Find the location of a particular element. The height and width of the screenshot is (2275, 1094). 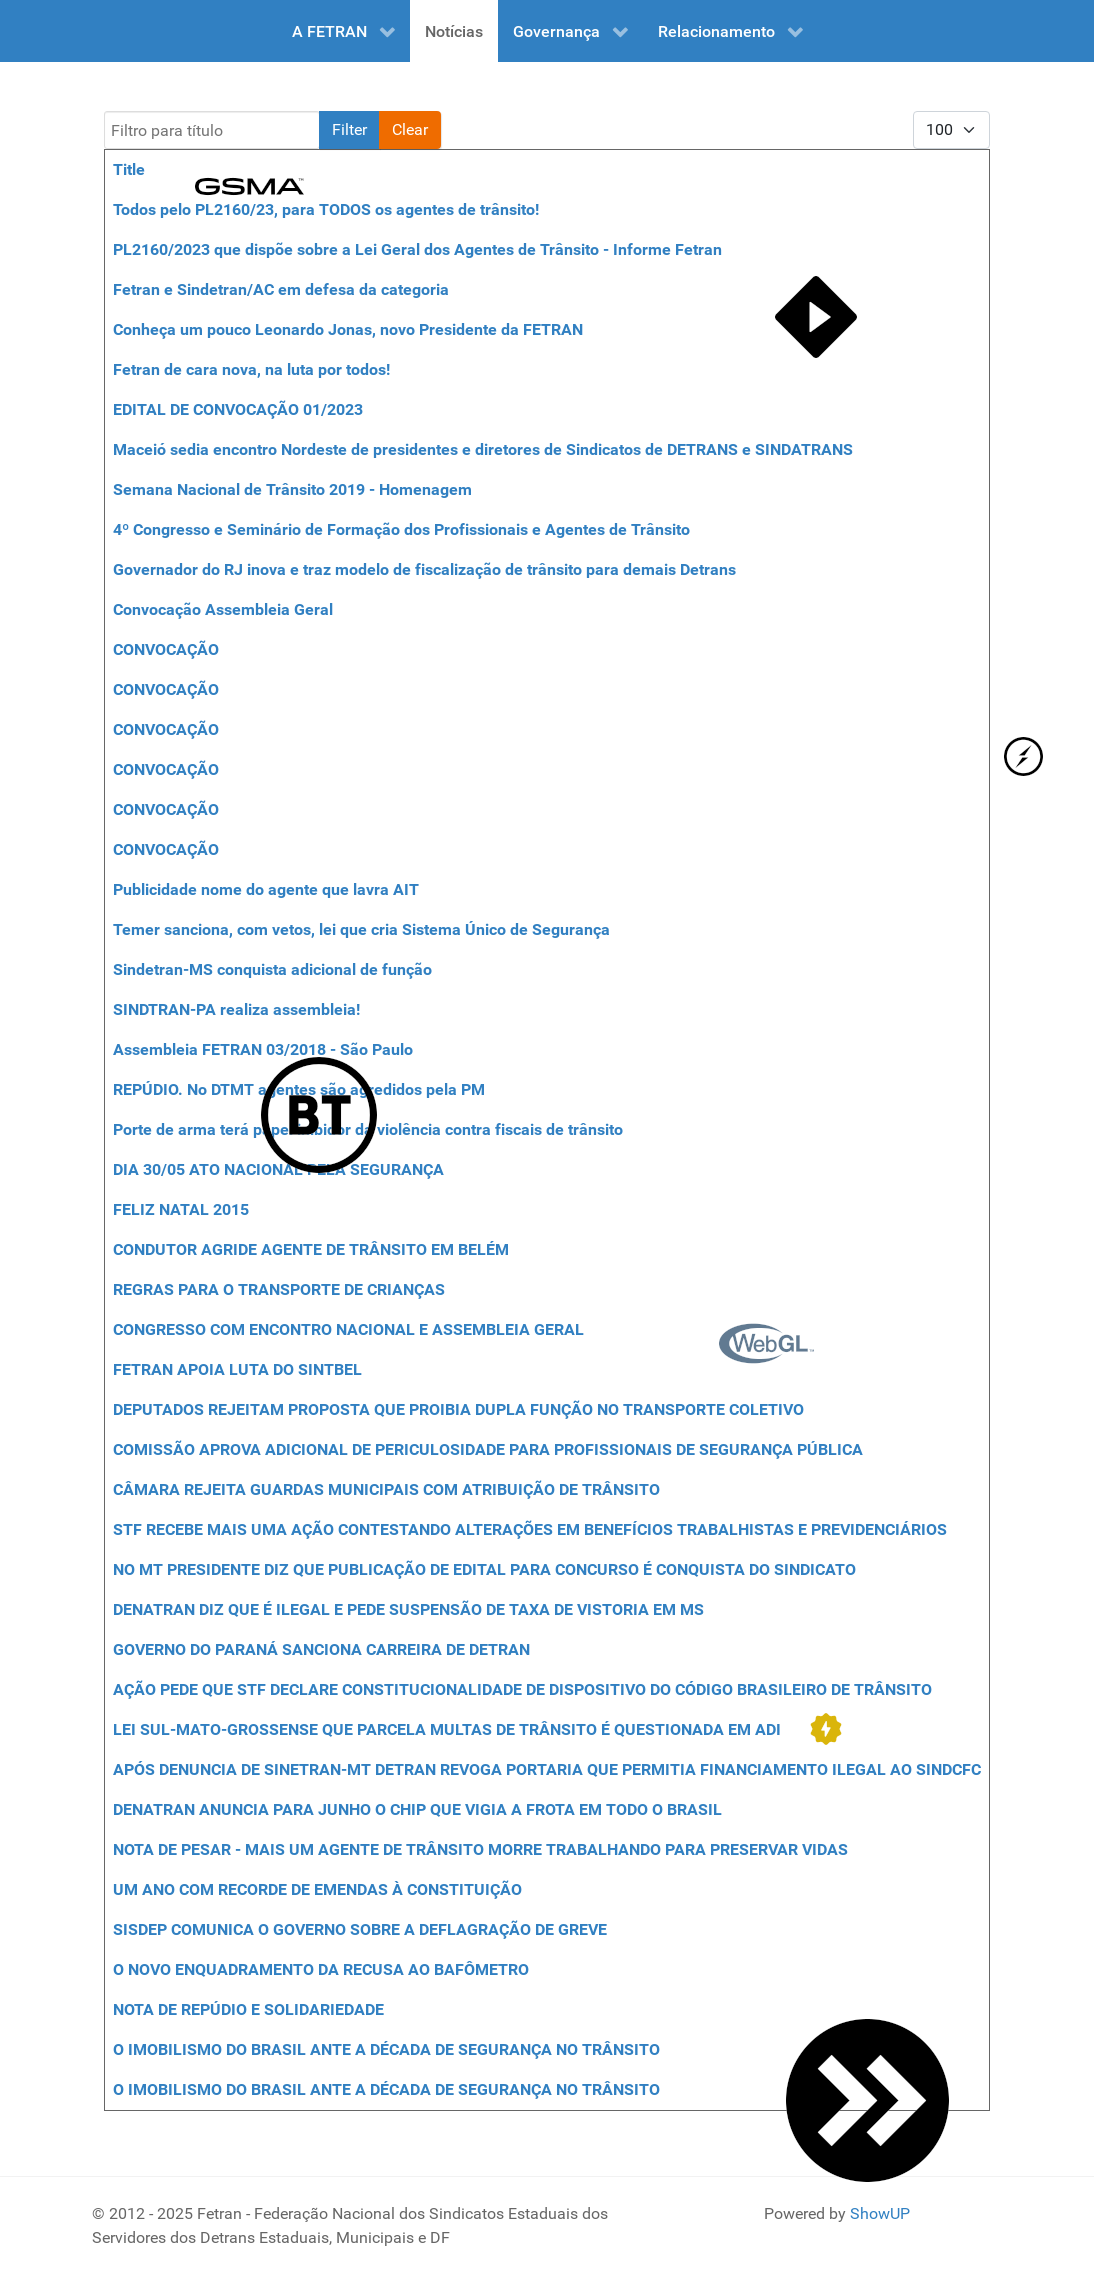

BT (British Telecom) company logo is located at coordinates (319, 1115).